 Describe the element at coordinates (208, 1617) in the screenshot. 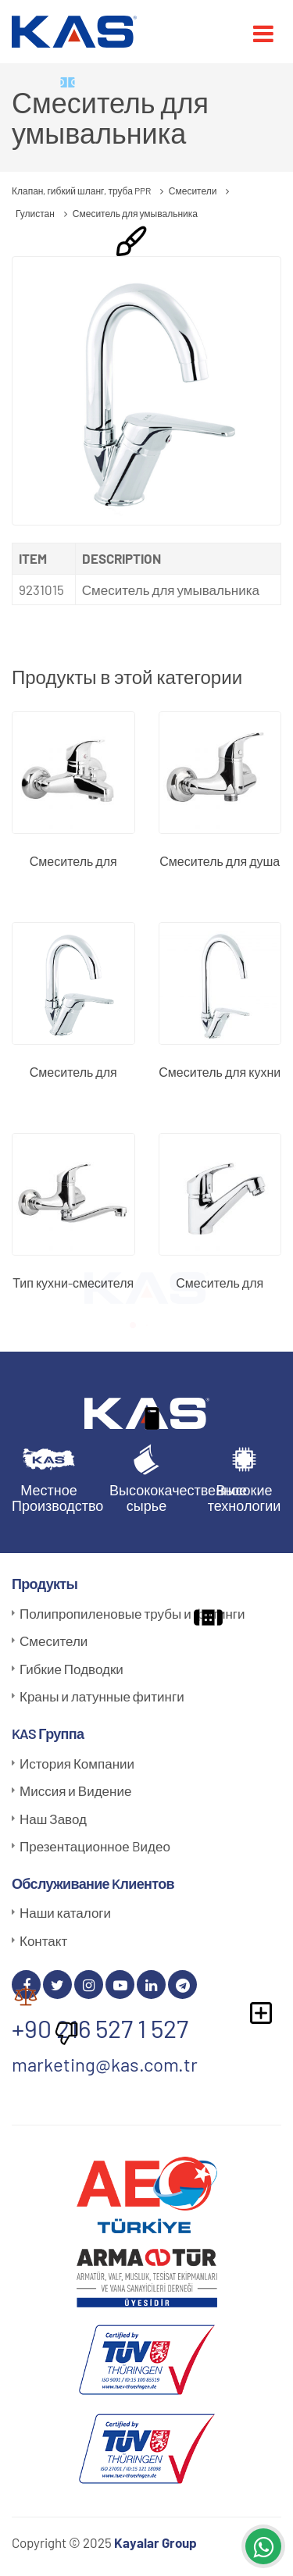

I see `access first aid or medical information` at that location.